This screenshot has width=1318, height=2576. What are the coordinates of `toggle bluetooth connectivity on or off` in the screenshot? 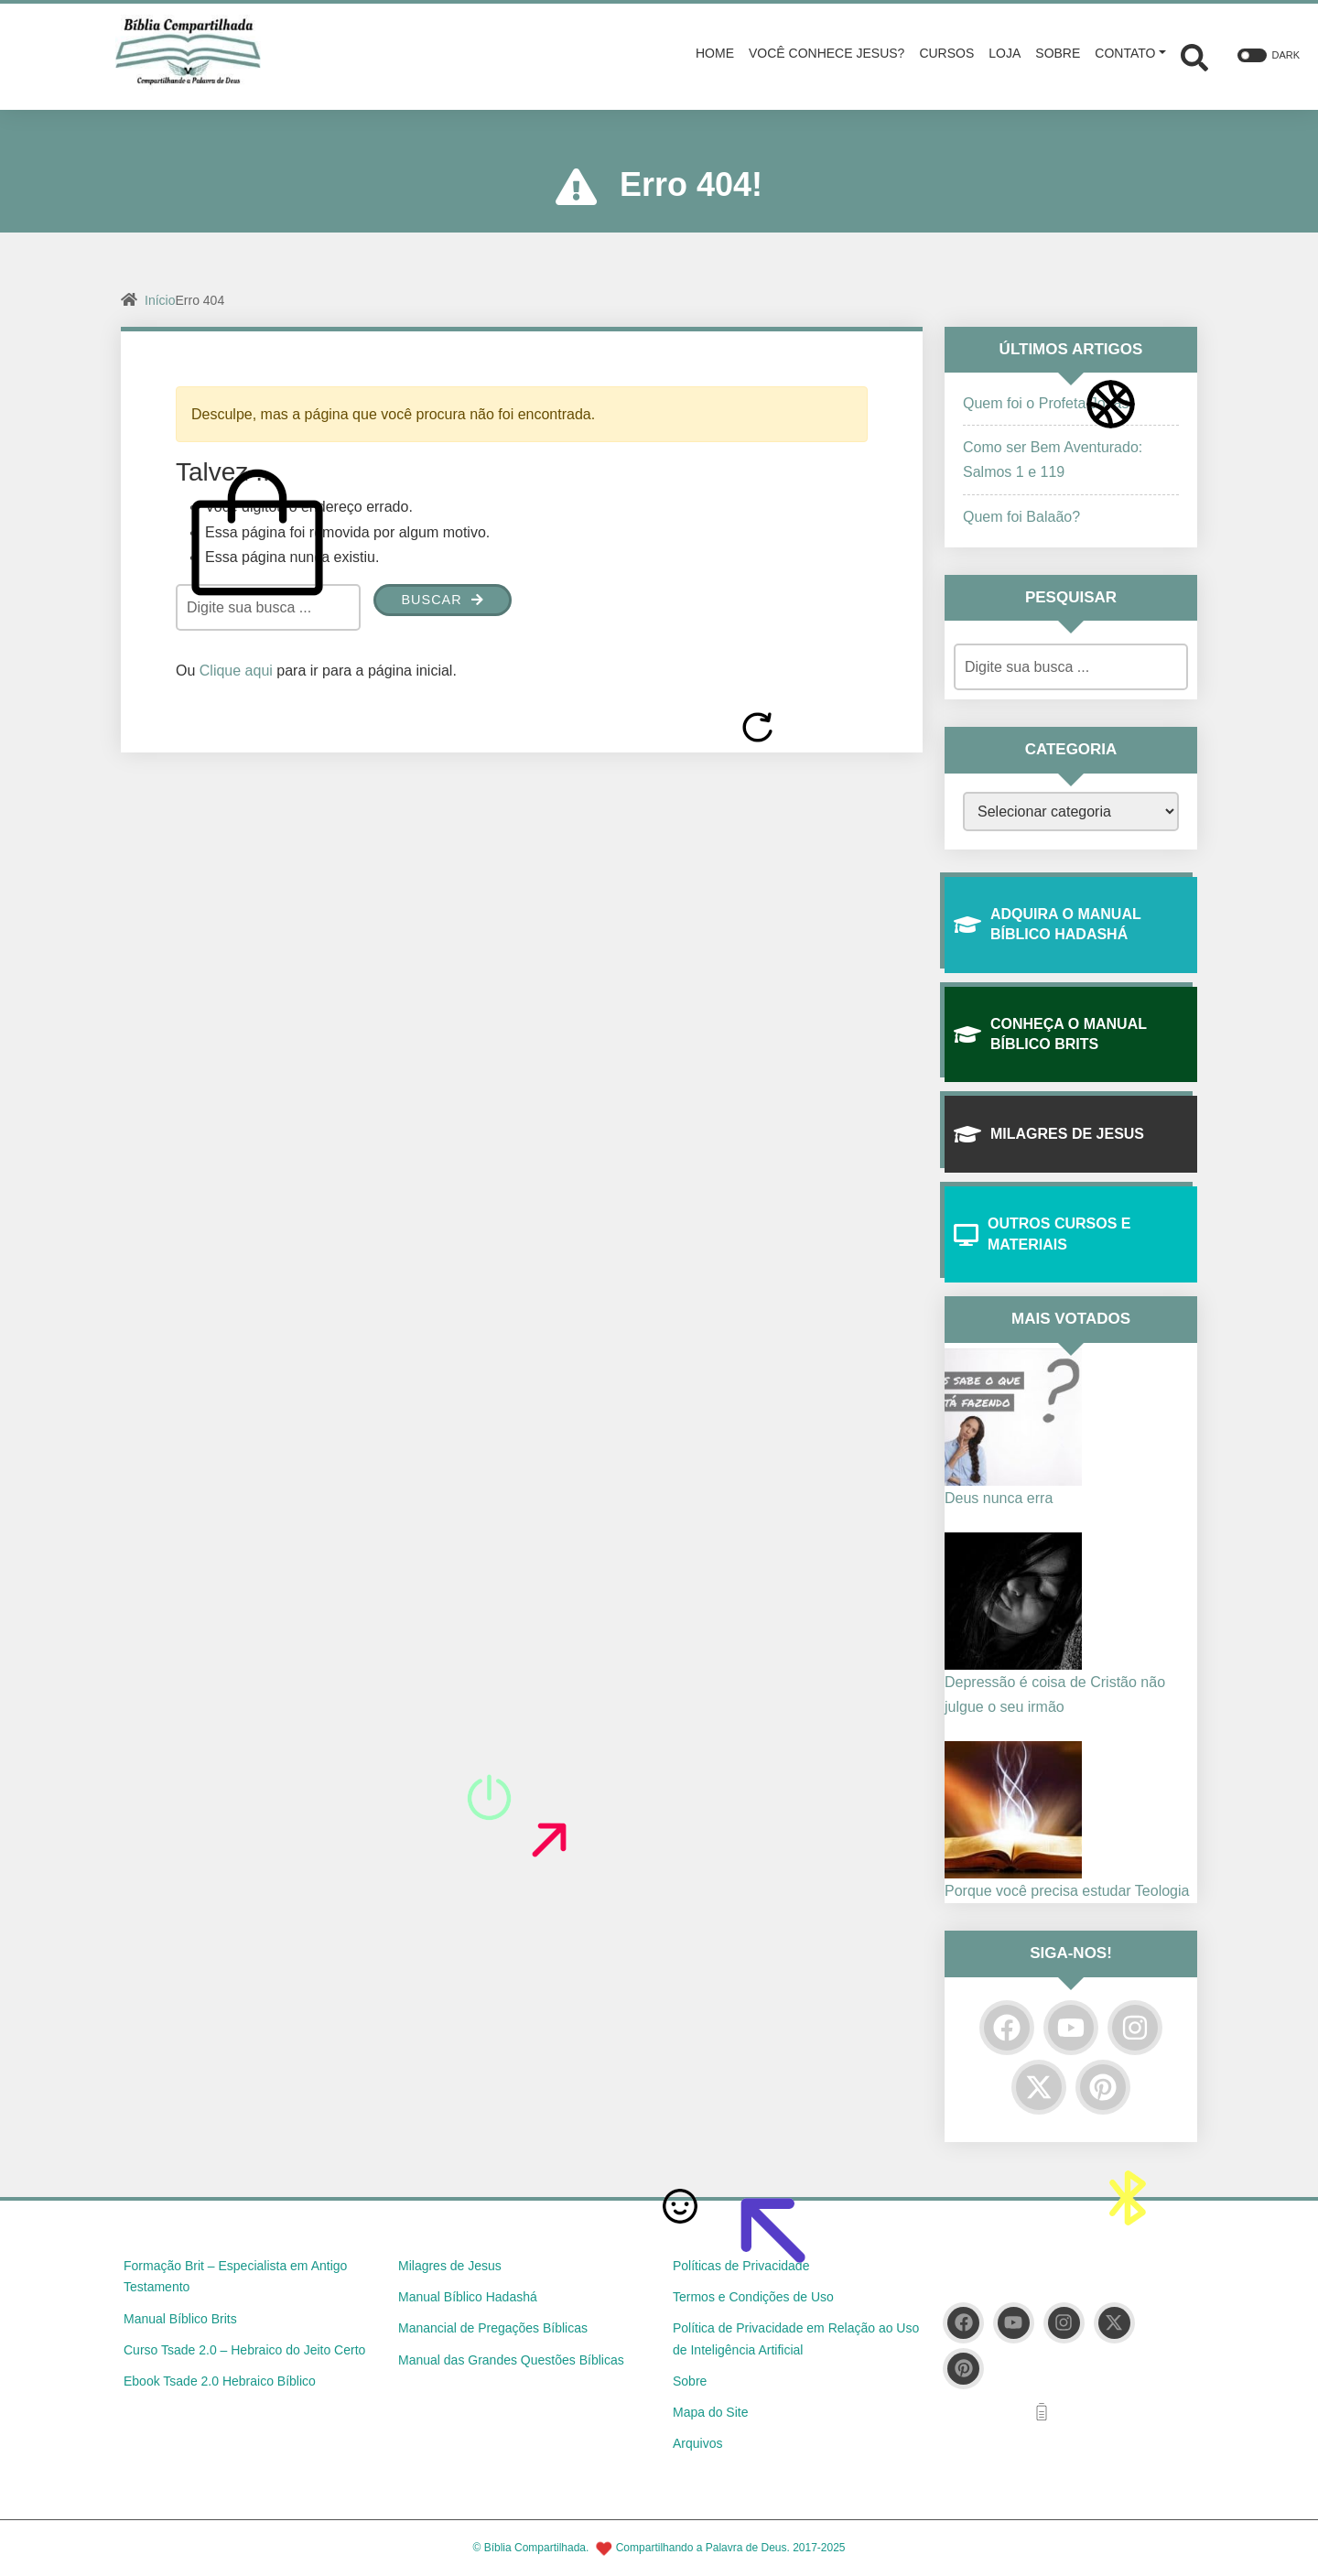 It's located at (1128, 2198).